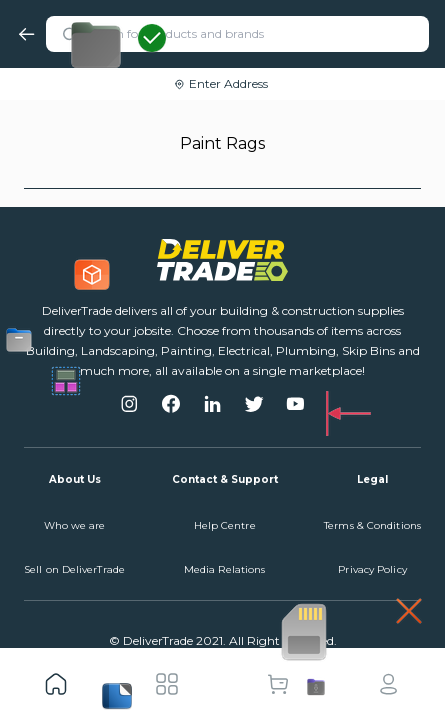  I want to click on go to the first item in a list or sequence, so click(348, 413).